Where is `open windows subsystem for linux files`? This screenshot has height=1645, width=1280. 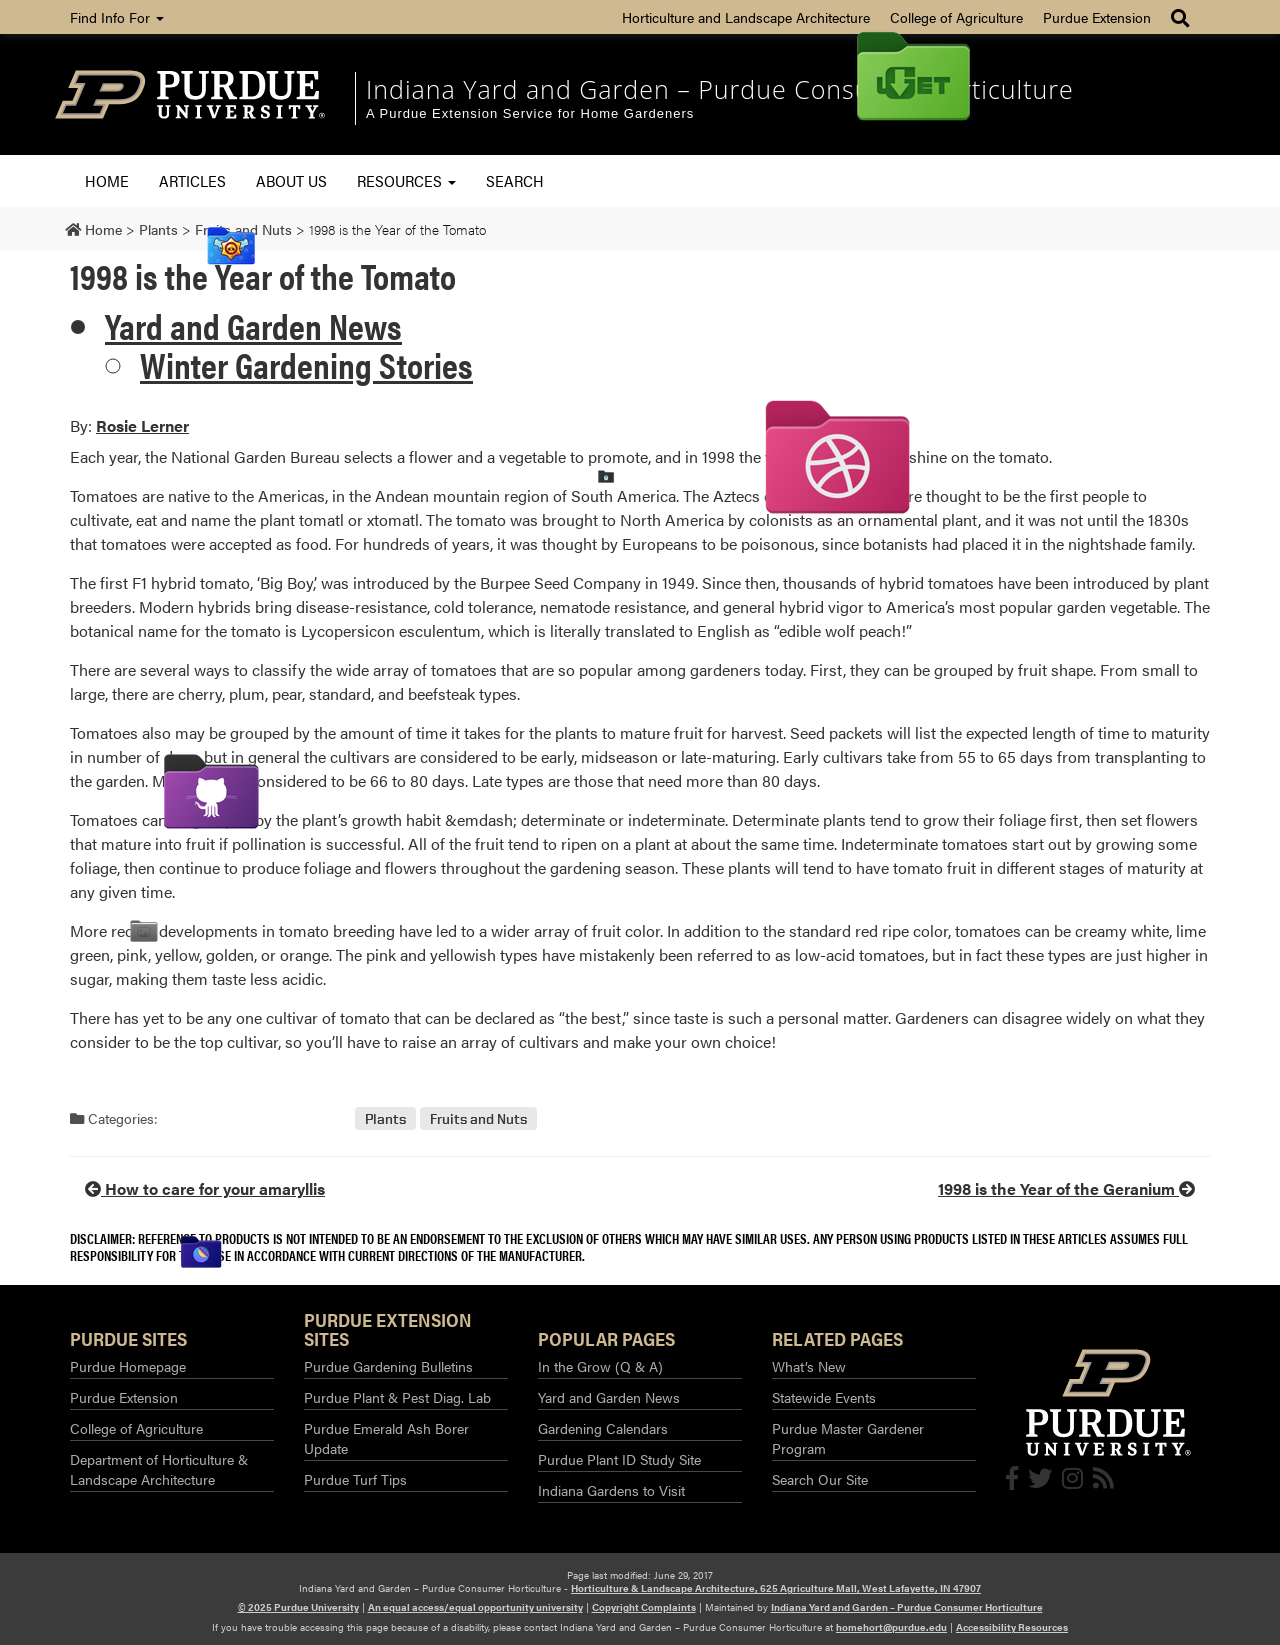
open windows subsystem for linux files is located at coordinates (606, 477).